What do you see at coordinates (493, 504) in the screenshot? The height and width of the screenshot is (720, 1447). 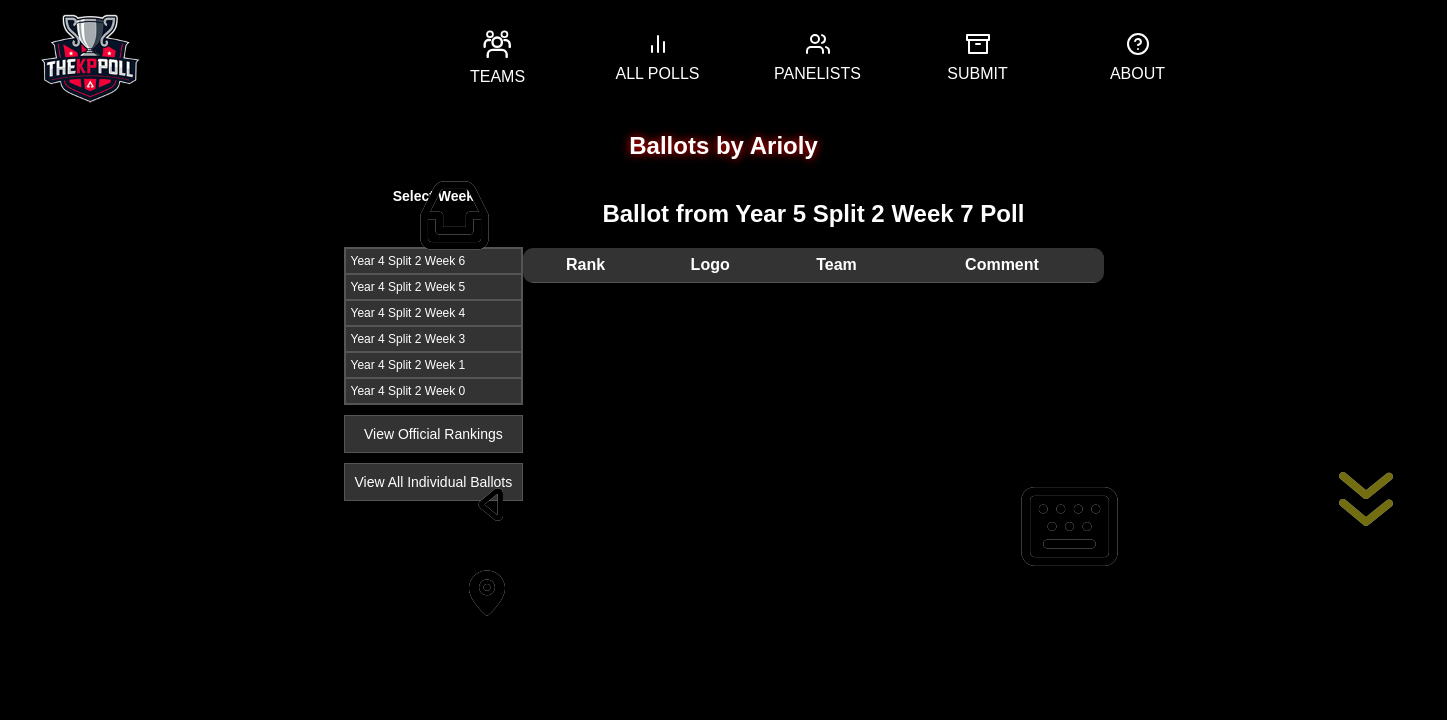 I see `go back to the previous screen` at bounding box center [493, 504].